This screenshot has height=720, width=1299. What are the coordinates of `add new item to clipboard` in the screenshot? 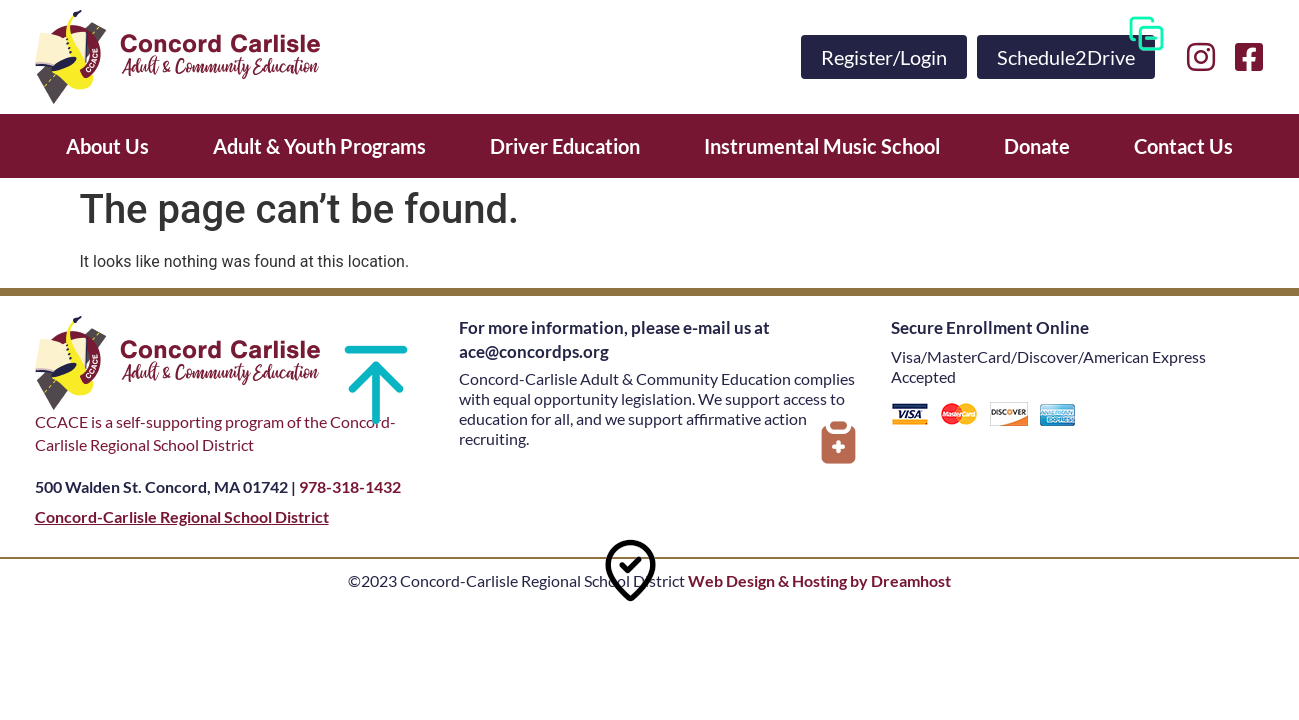 It's located at (838, 442).